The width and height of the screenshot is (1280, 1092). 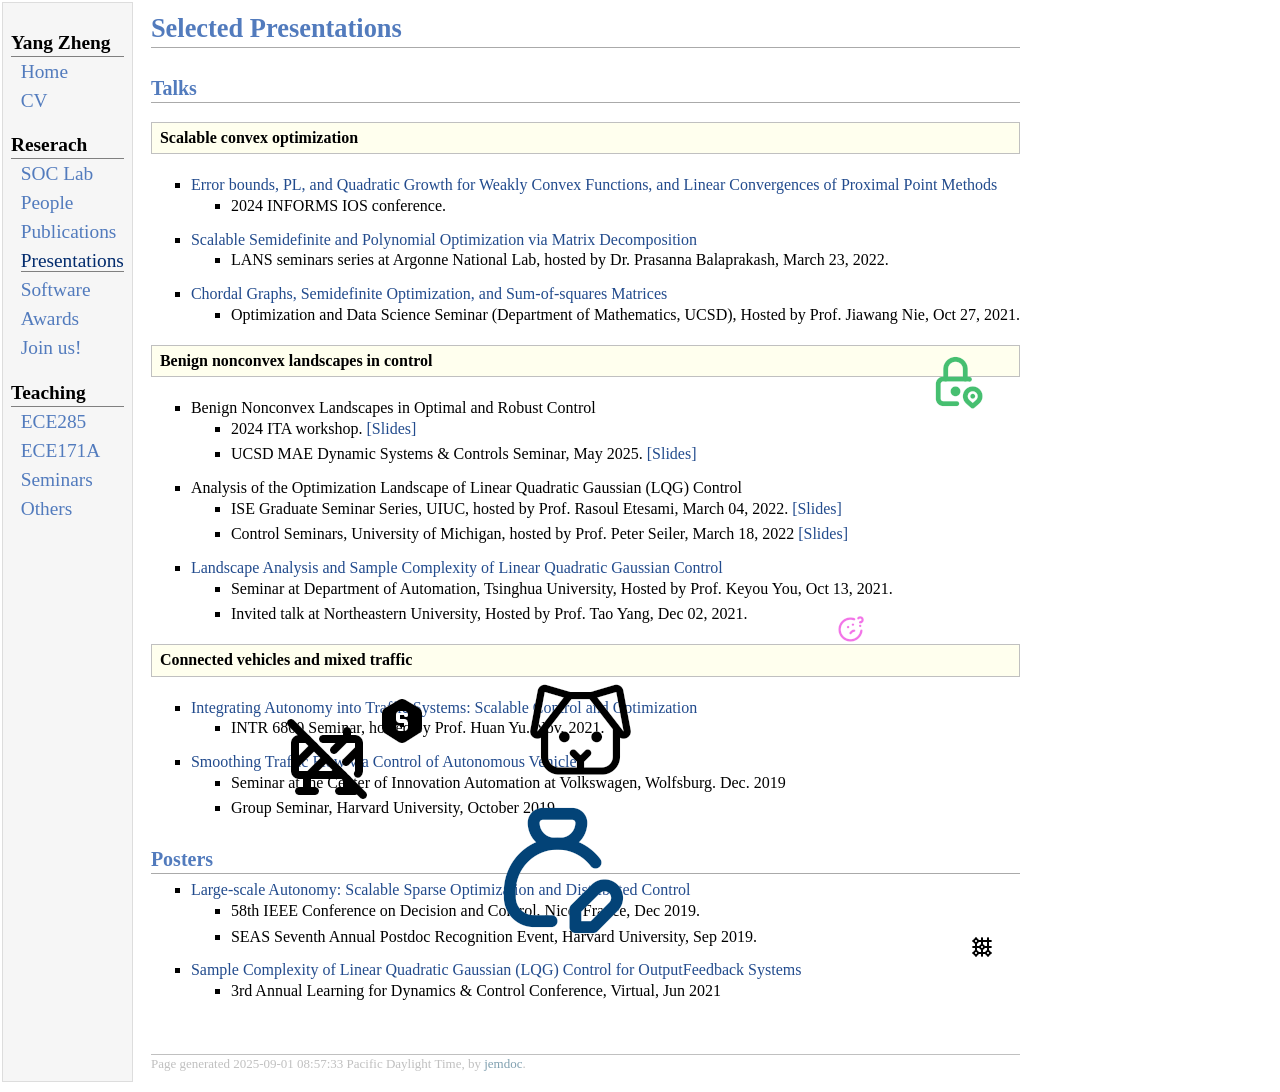 I want to click on play go board game, so click(x=982, y=947).